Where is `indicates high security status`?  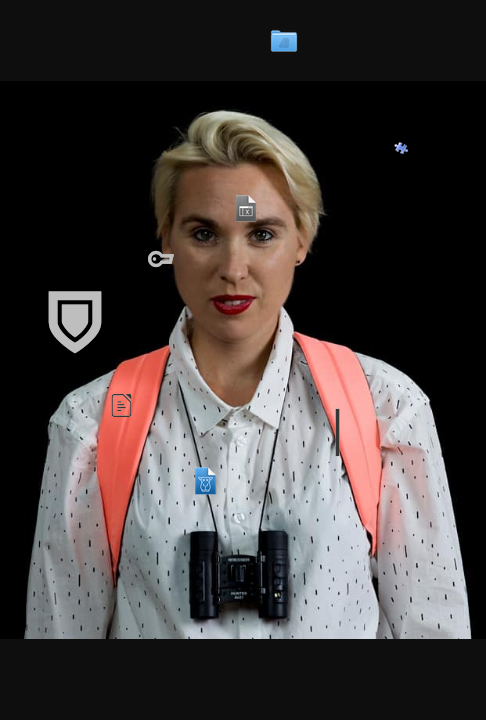 indicates high security status is located at coordinates (75, 322).